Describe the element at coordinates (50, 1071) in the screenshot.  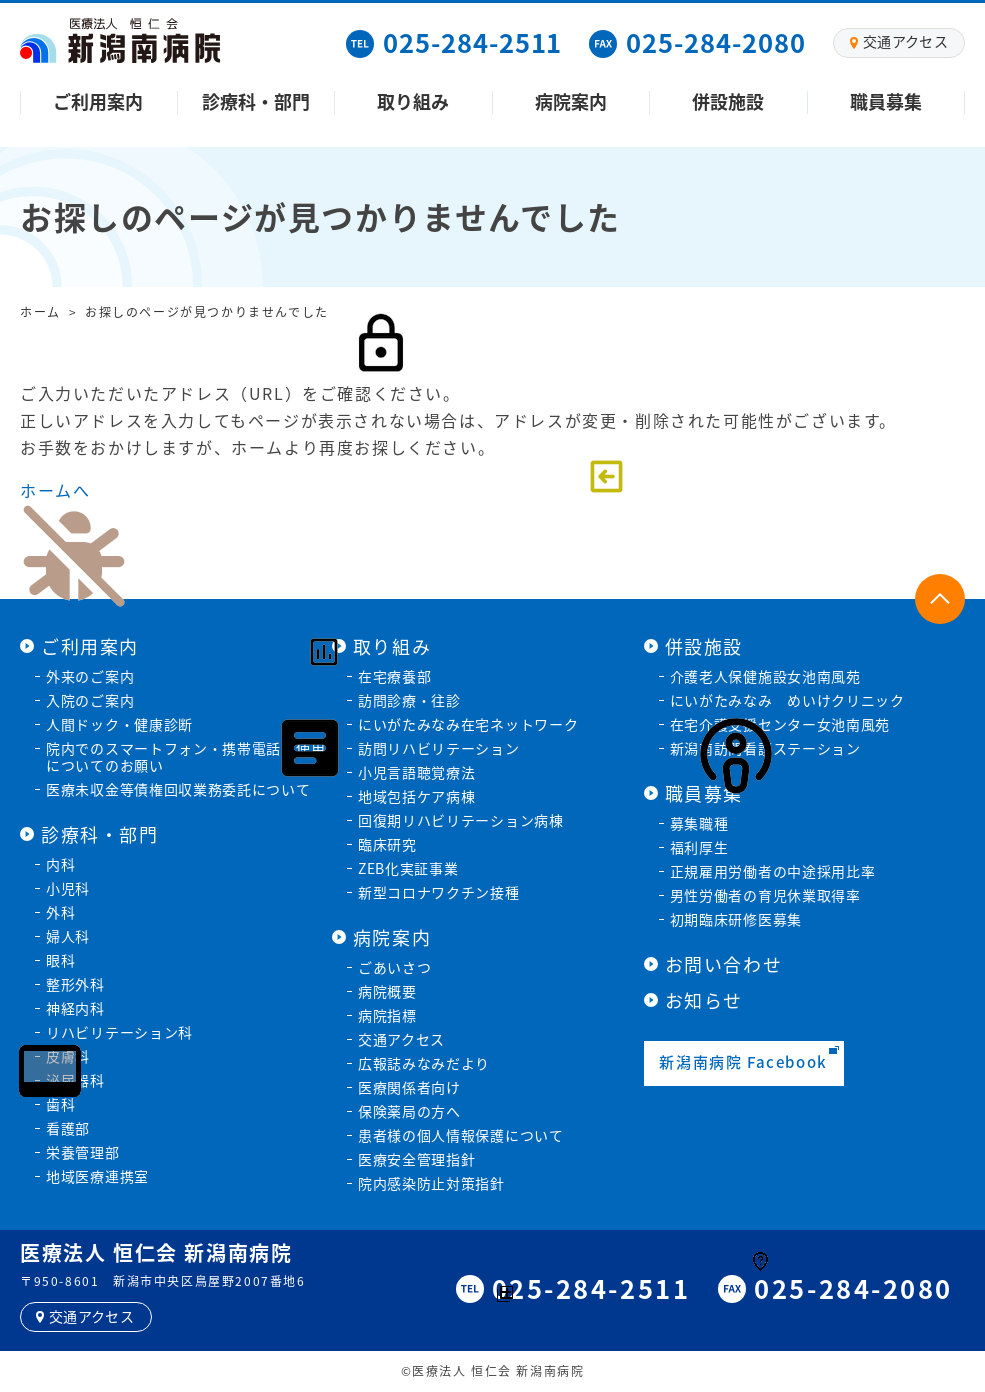
I see `video player with caption or label area` at that location.